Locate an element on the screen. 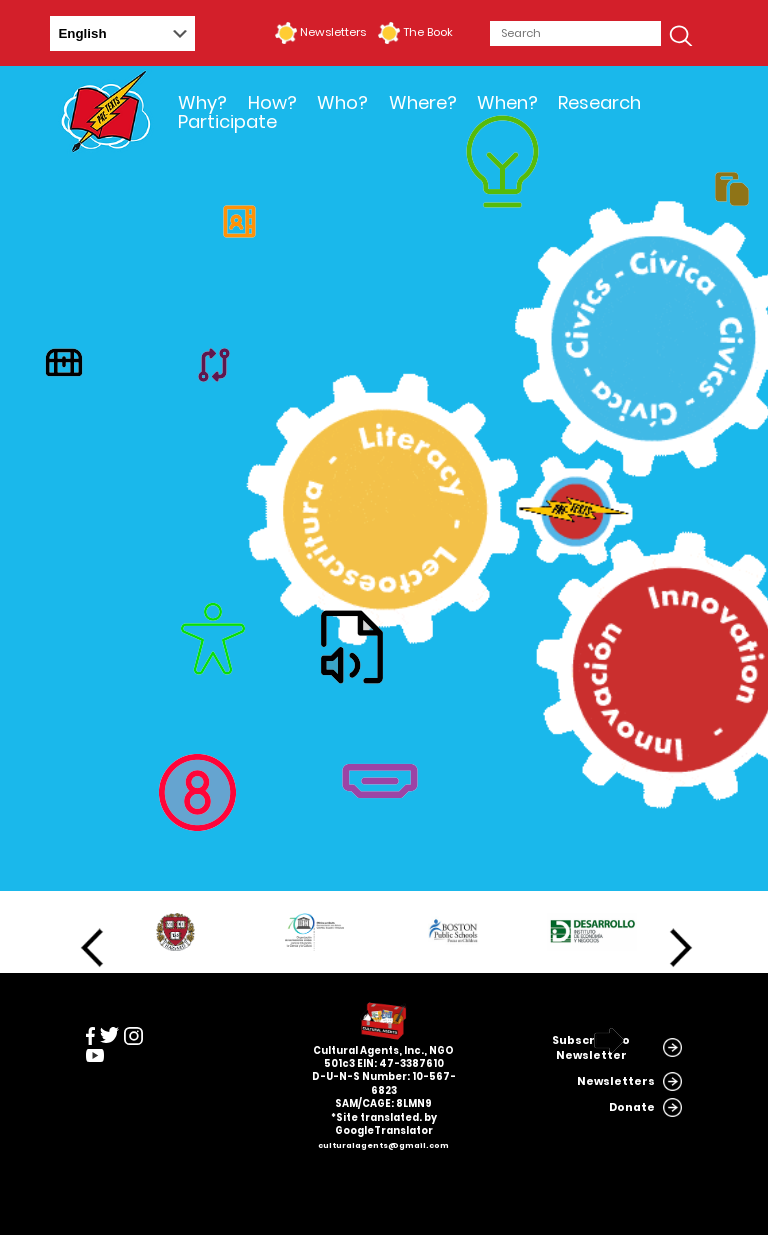 This screenshot has width=768, height=1247. accessibility settings or features is located at coordinates (213, 640).